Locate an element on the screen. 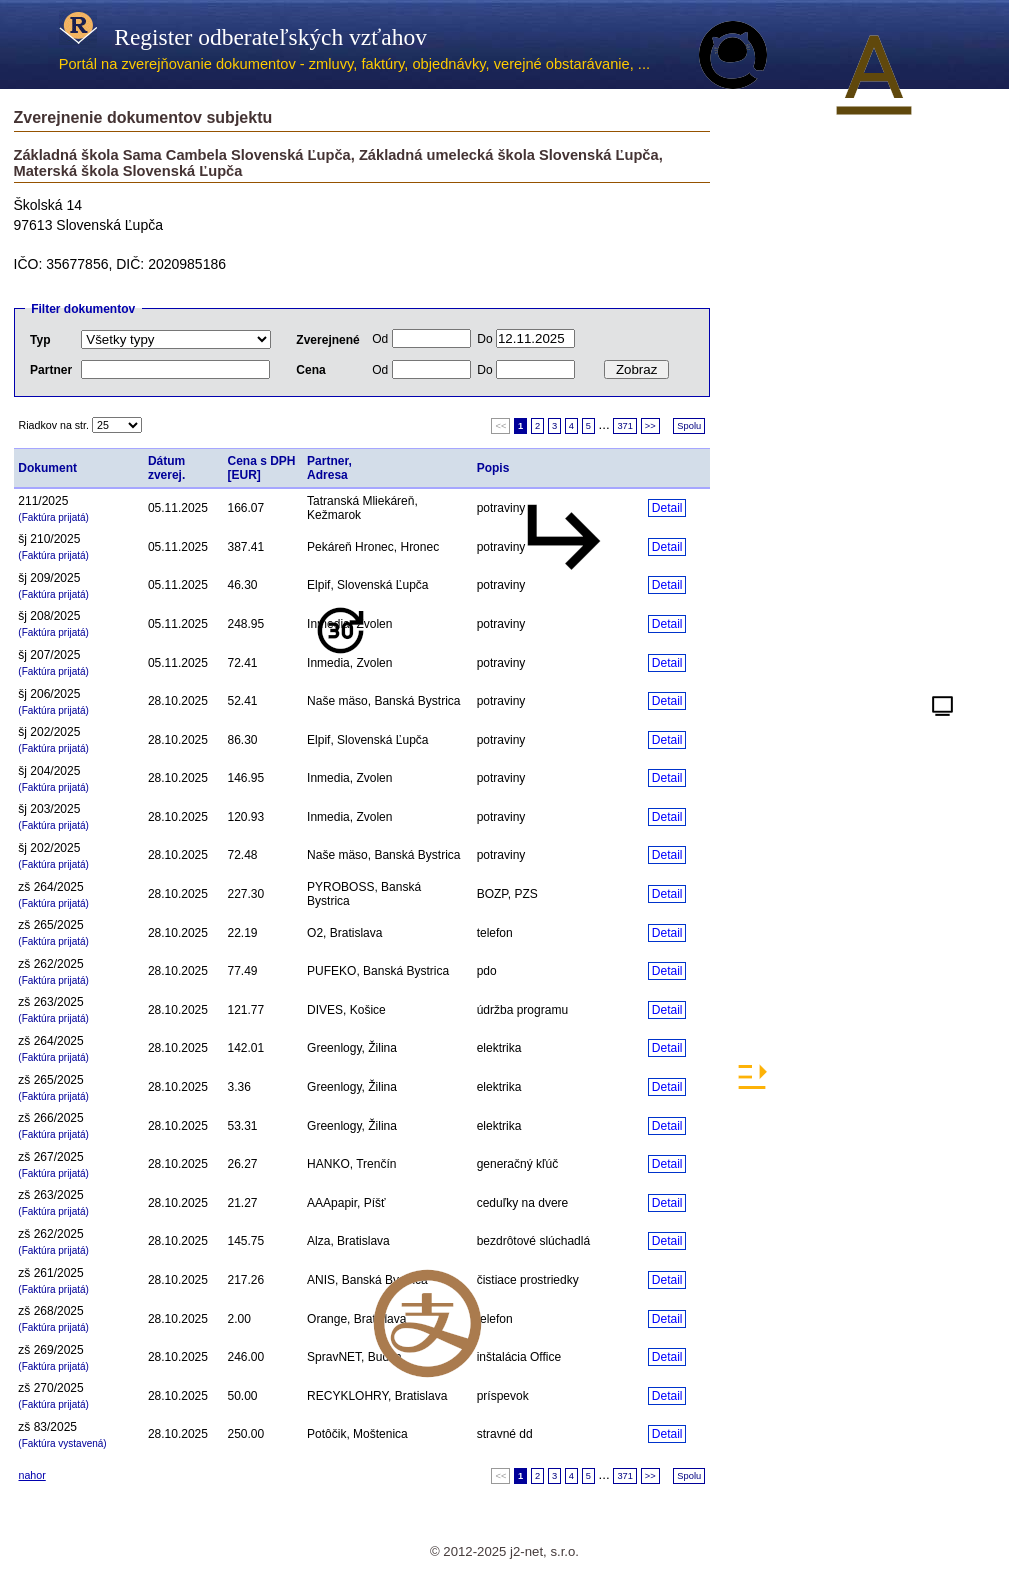 This screenshot has height=1594, width=1009. access tv or display settings is located at coordinates (942, 705).